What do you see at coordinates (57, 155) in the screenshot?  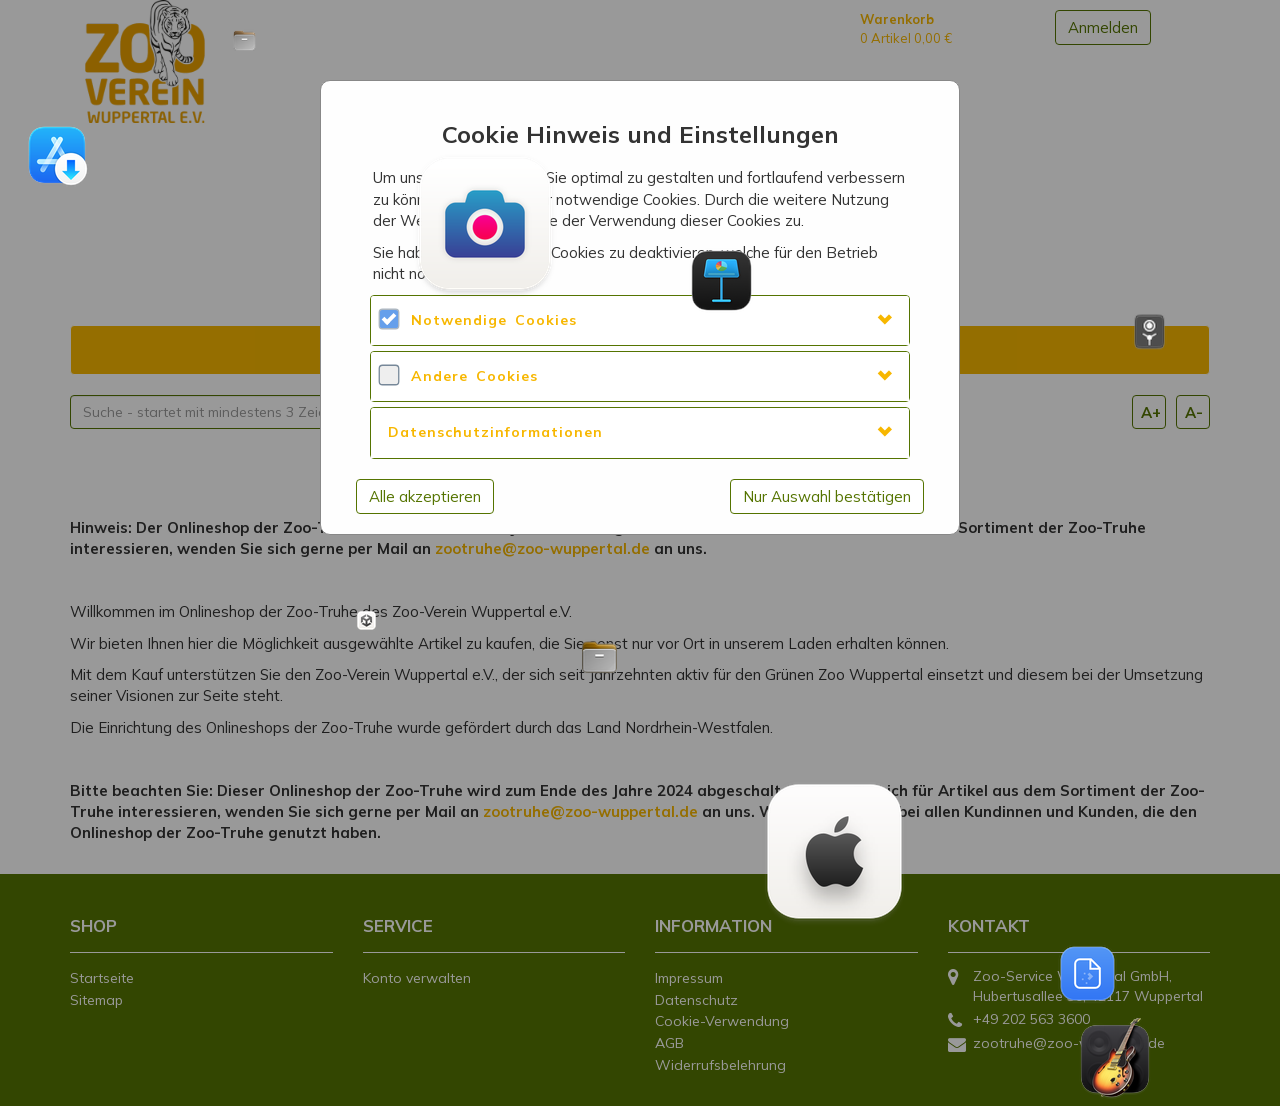 I see `install or download new applications` at bounding box center [57, 155].